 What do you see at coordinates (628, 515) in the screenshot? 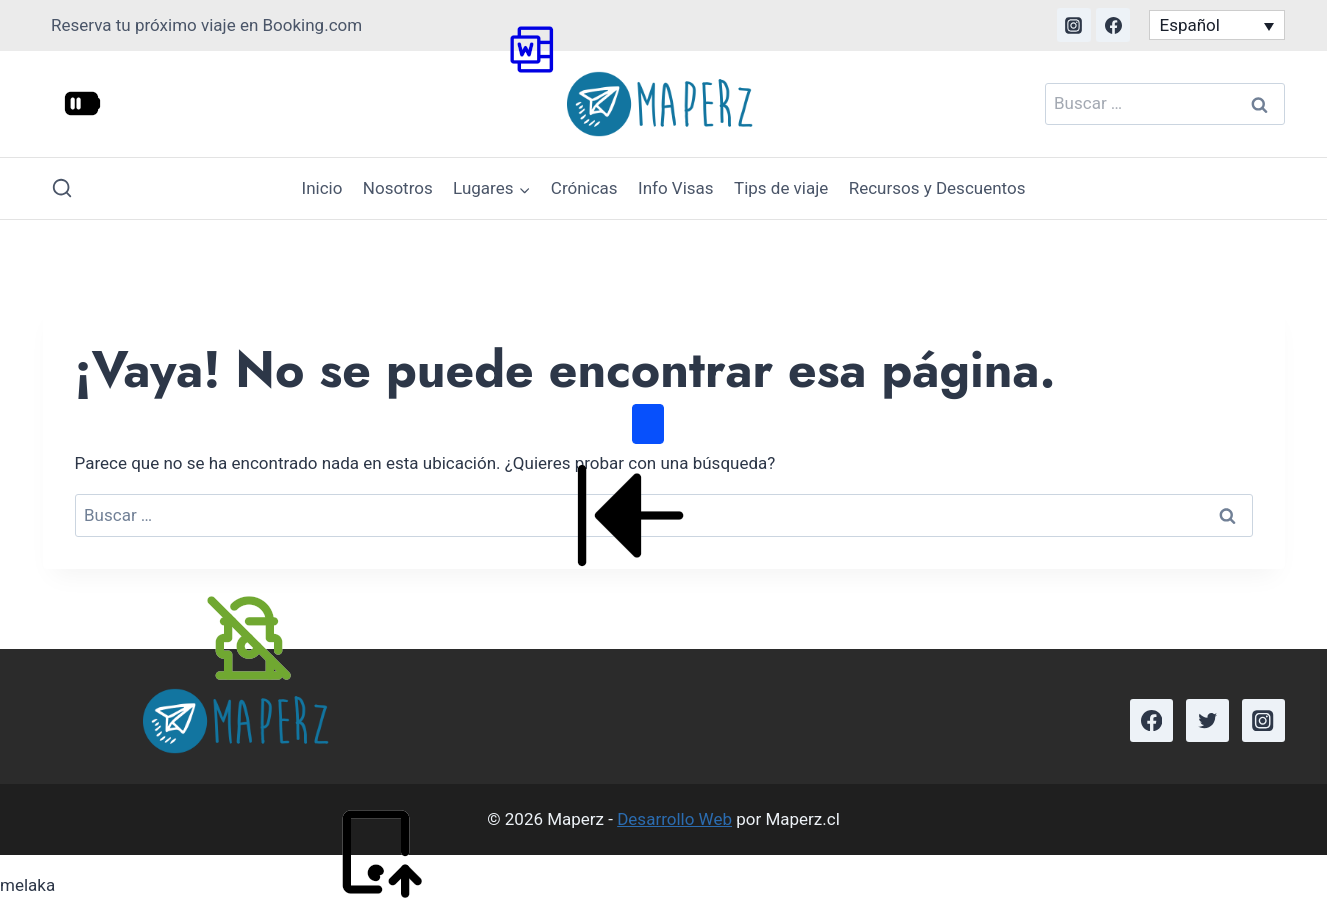
I see `navigate to the beginning or first item` at bounding box center [628, 515].